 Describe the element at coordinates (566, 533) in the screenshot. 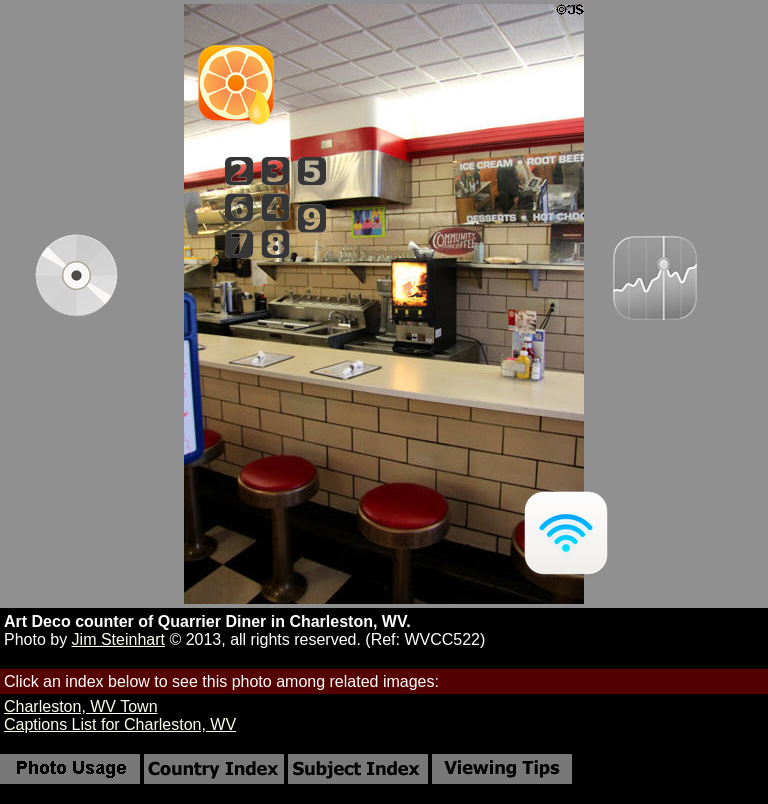

I see `access wireless network settings` at that location.